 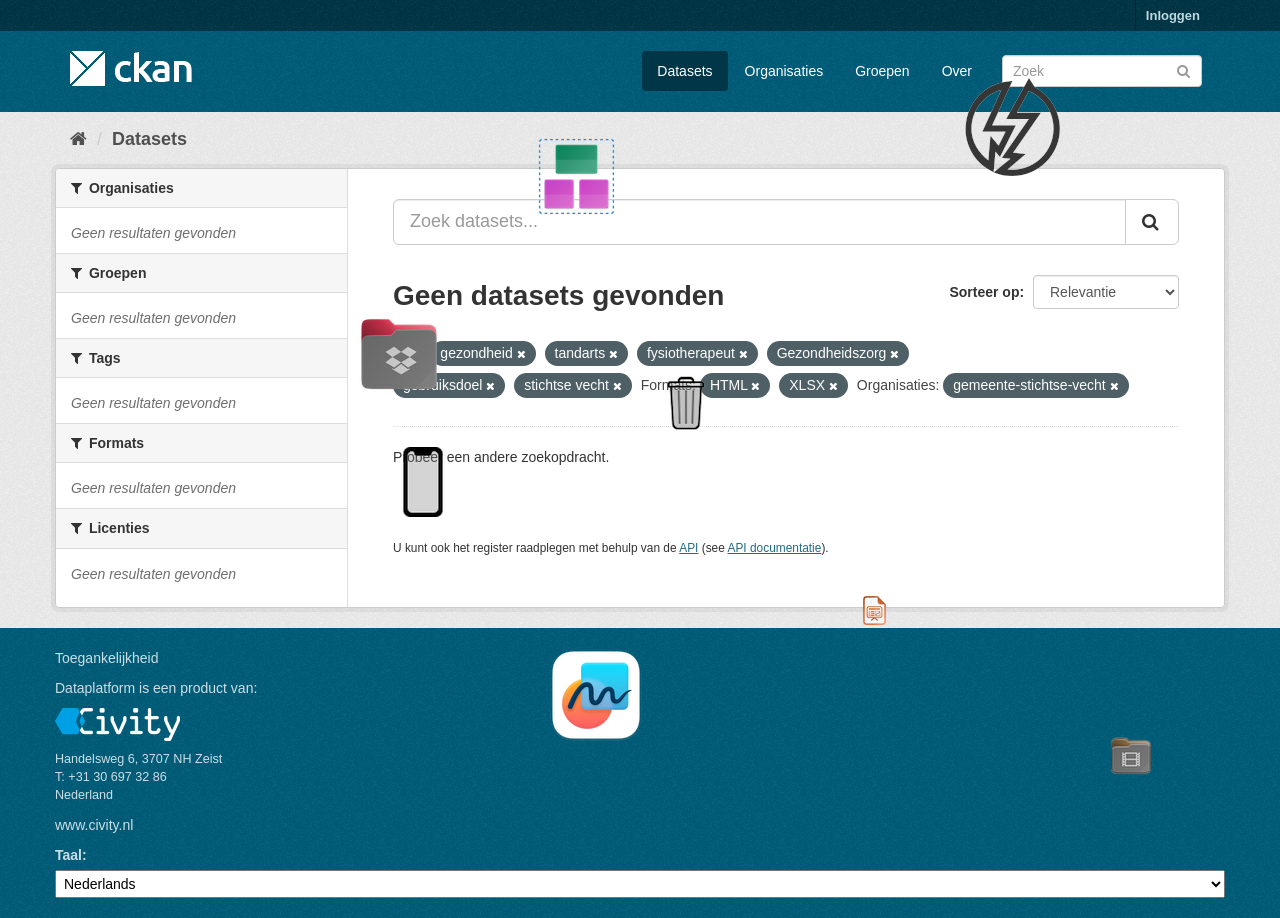 I want to click on open your dropbox synced folder, so click(x=399, y=354).